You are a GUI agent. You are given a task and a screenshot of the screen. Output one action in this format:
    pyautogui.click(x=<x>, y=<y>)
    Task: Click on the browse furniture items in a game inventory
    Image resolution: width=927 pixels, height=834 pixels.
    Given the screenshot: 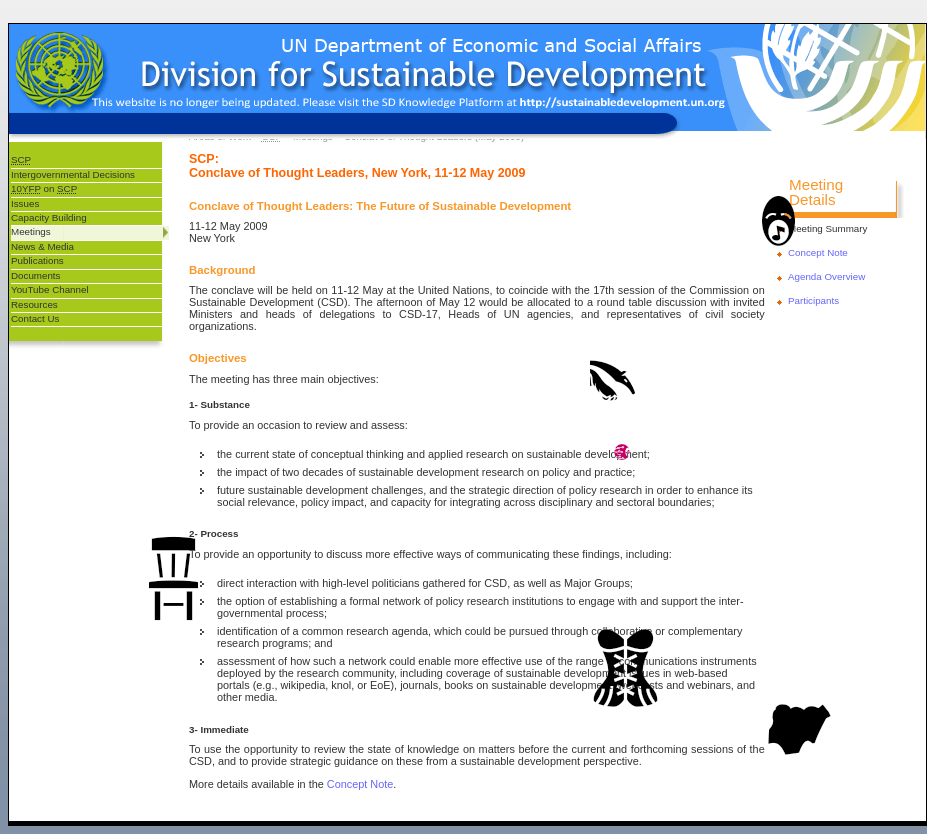 What is the action you would take?
    pyautogui.click(x=173, y=578)
    